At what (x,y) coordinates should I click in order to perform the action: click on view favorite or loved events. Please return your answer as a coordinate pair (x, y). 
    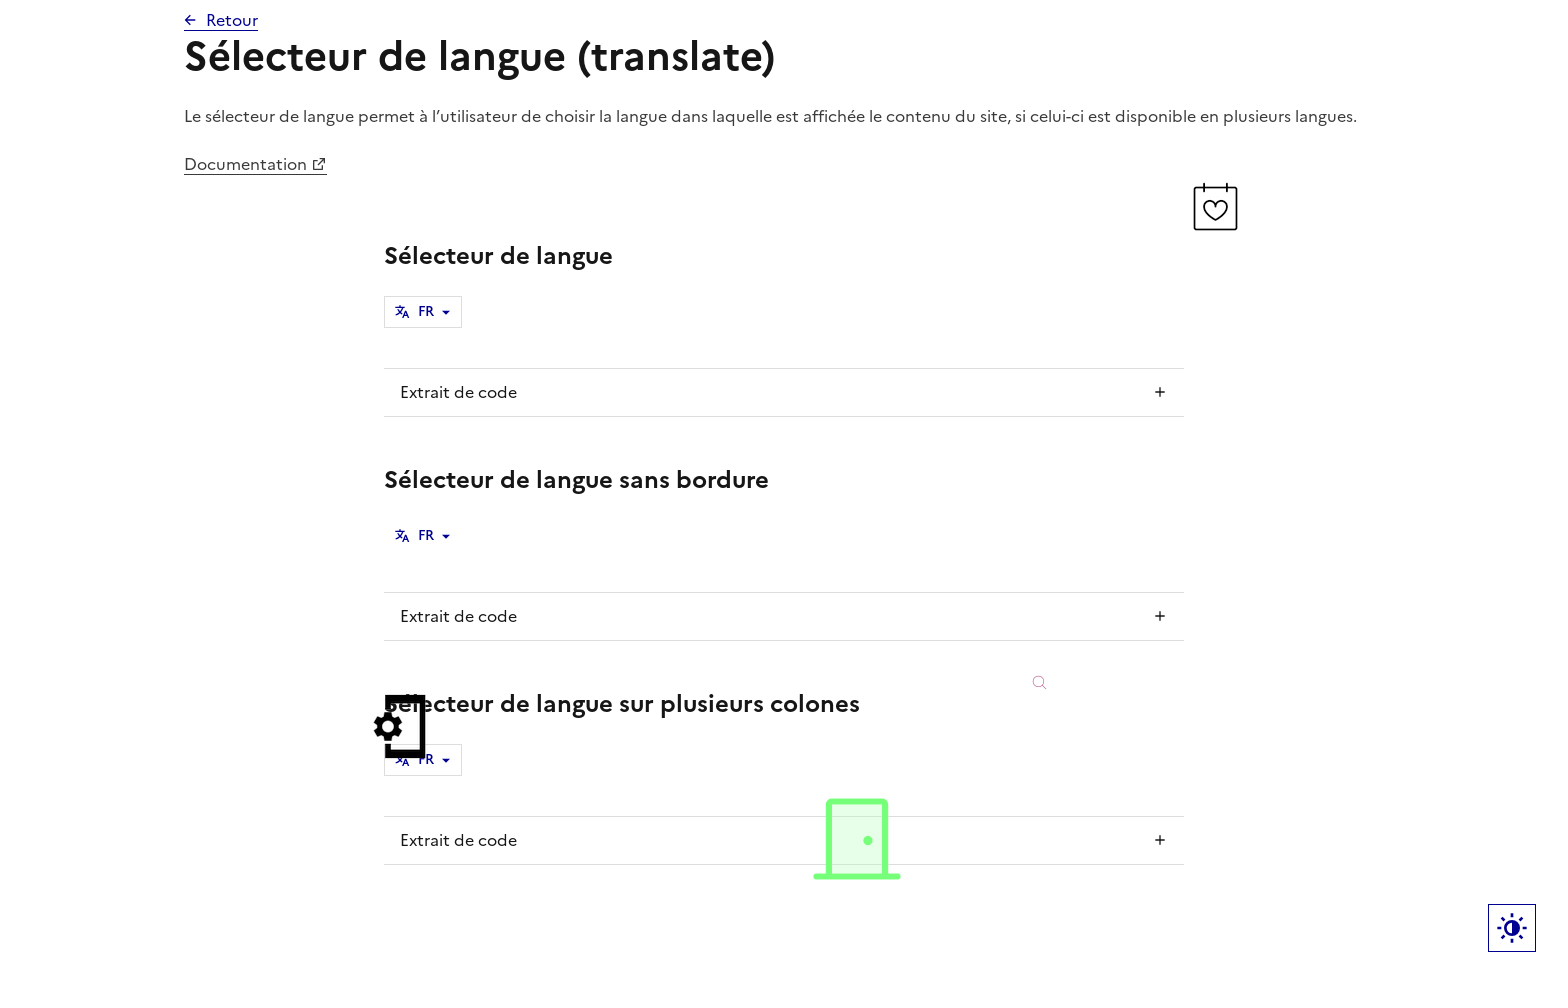
    Looking at the image, I should click on (1215, 208).